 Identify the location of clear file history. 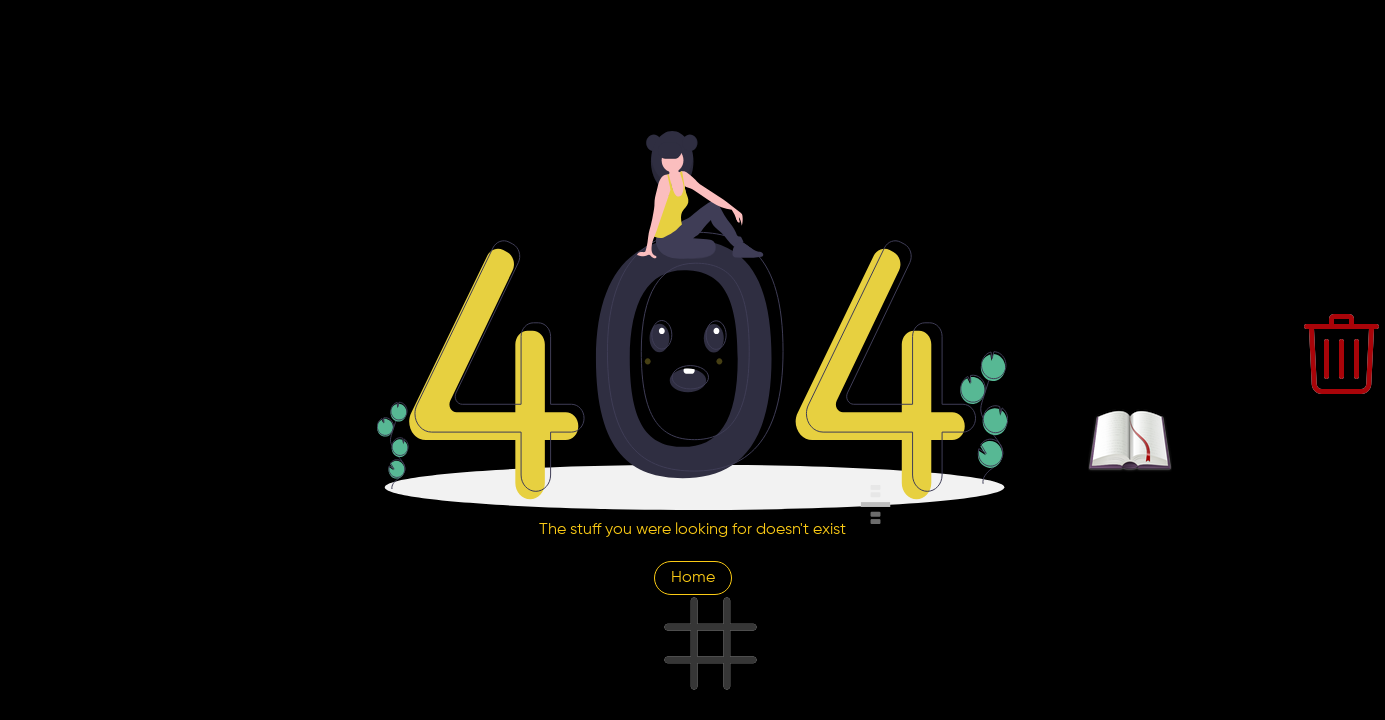
(1344, 354).